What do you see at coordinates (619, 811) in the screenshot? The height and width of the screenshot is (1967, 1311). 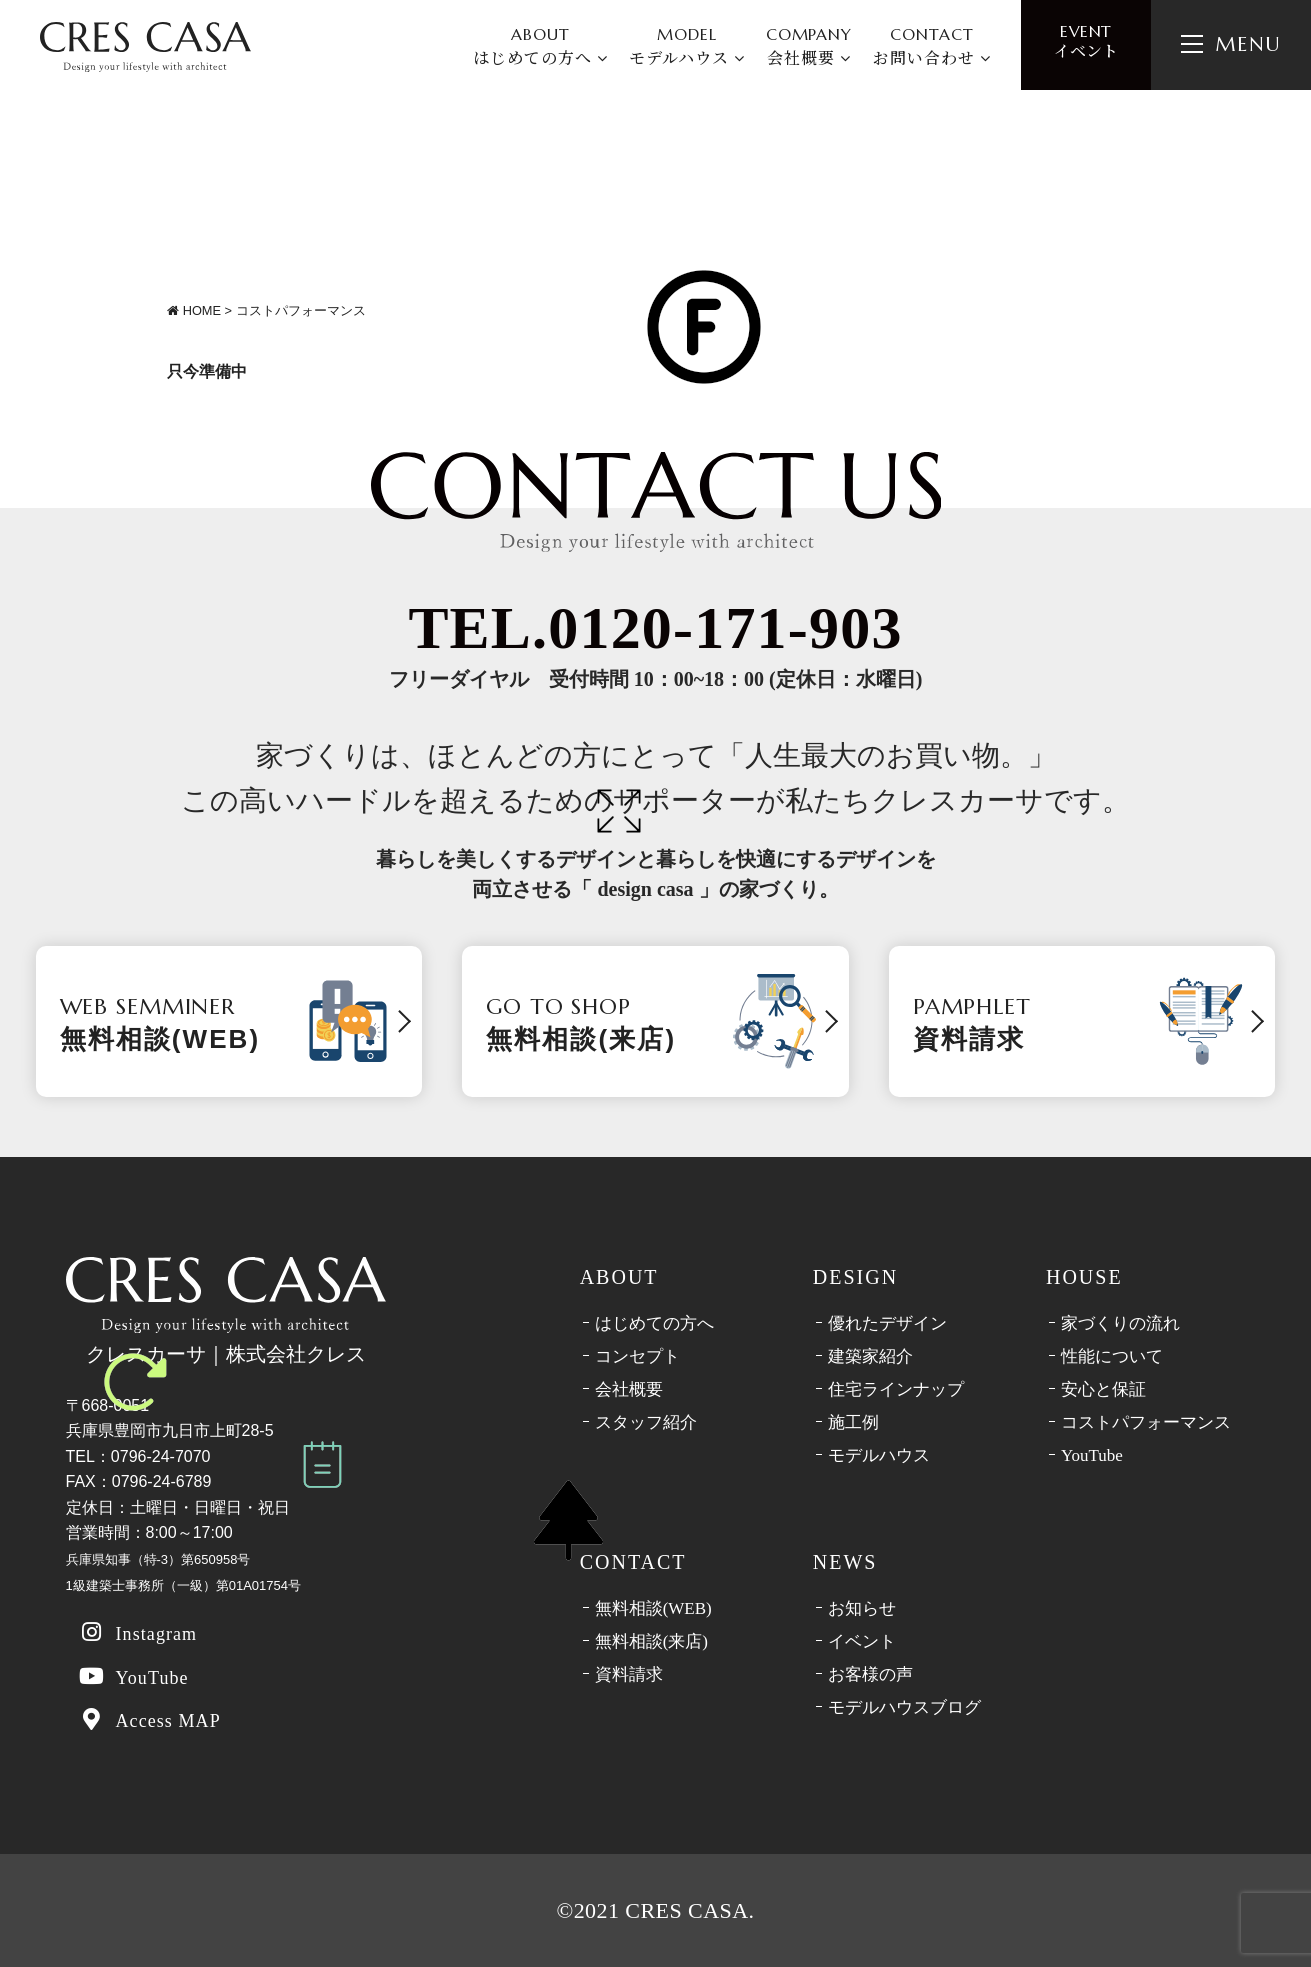 I see `expand to fullscreen mode` at bounding box center [619, 811].